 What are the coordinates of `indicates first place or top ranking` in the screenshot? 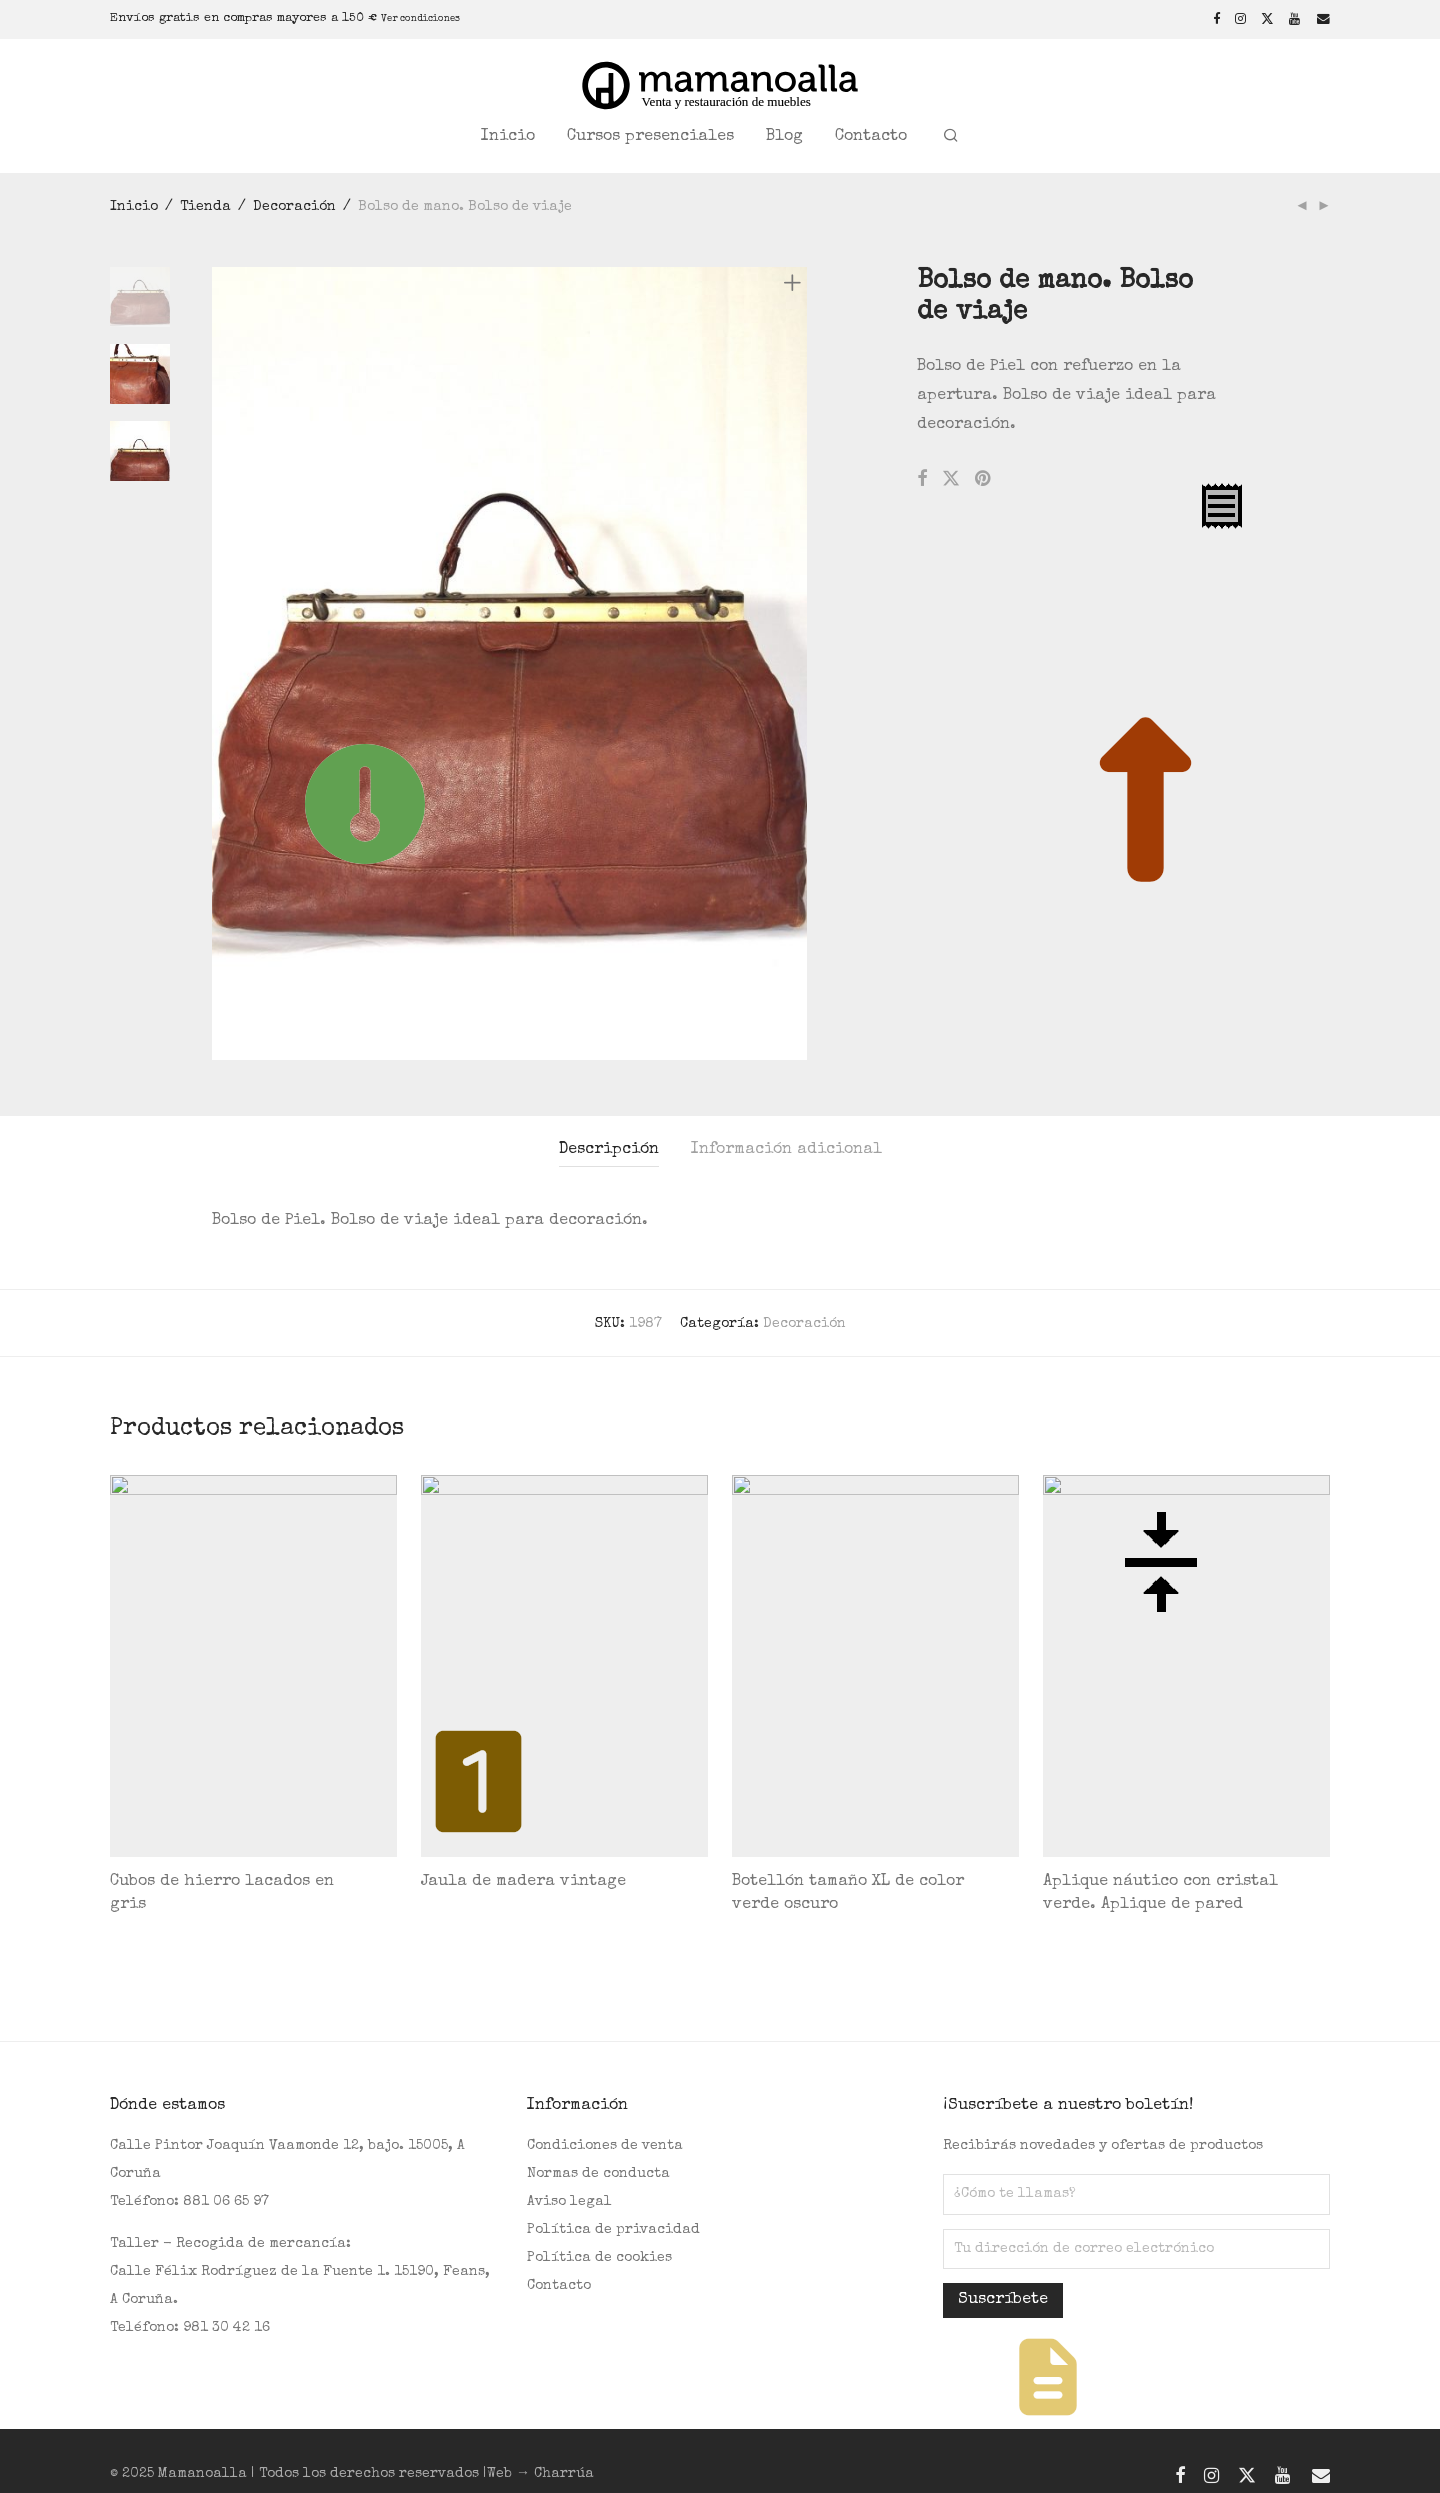 It's located at (478, 1781).